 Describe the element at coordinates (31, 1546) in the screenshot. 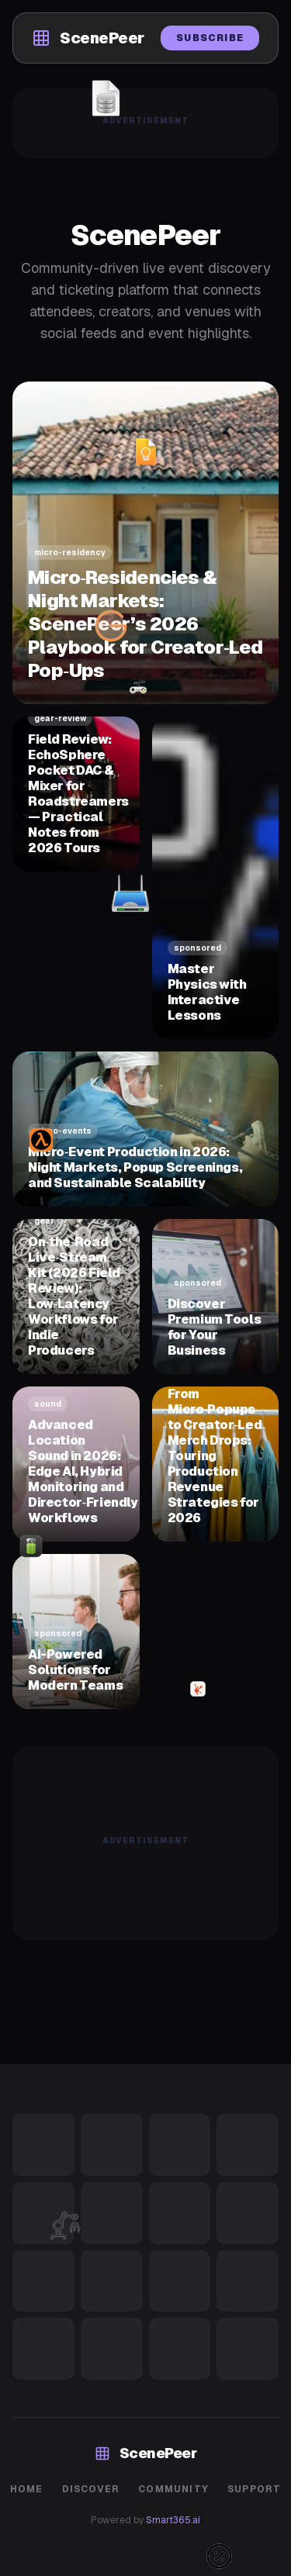

I see `open power management settings` at that location.